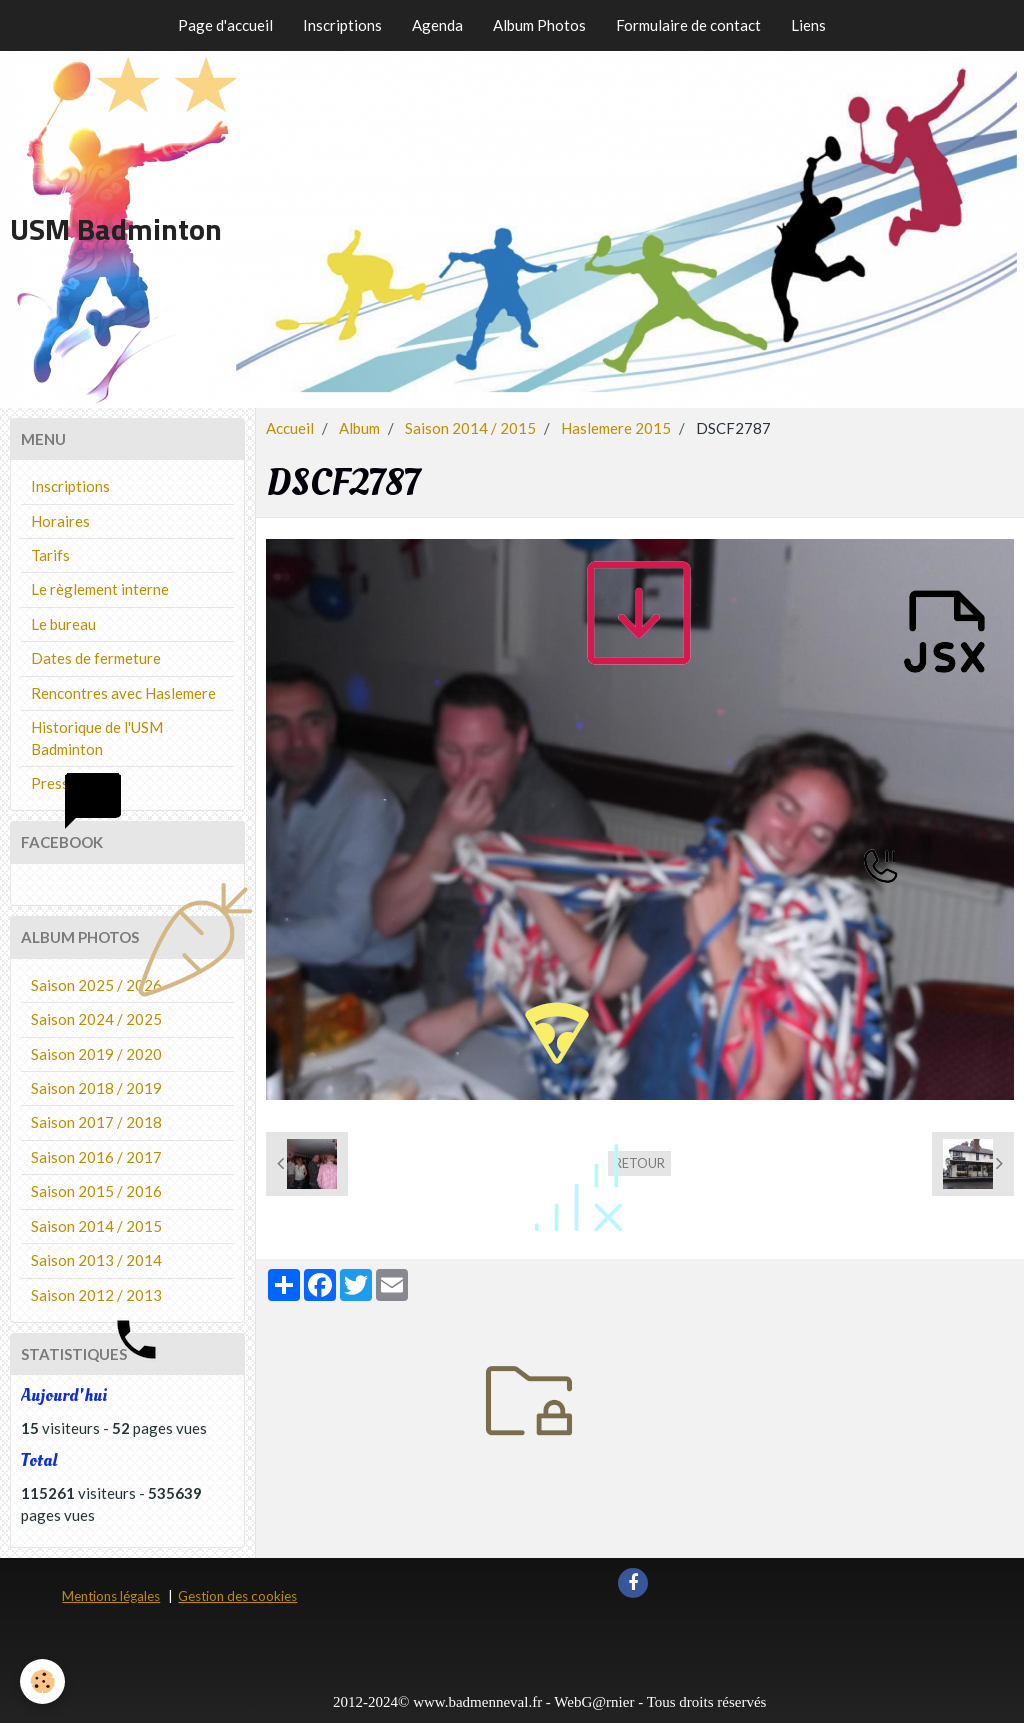 This screenshot has width=1024, height=1723. What do you see at coordinates (639, 613) in the screenshot?
I see `download file or content` at bounding box center [639, 613].